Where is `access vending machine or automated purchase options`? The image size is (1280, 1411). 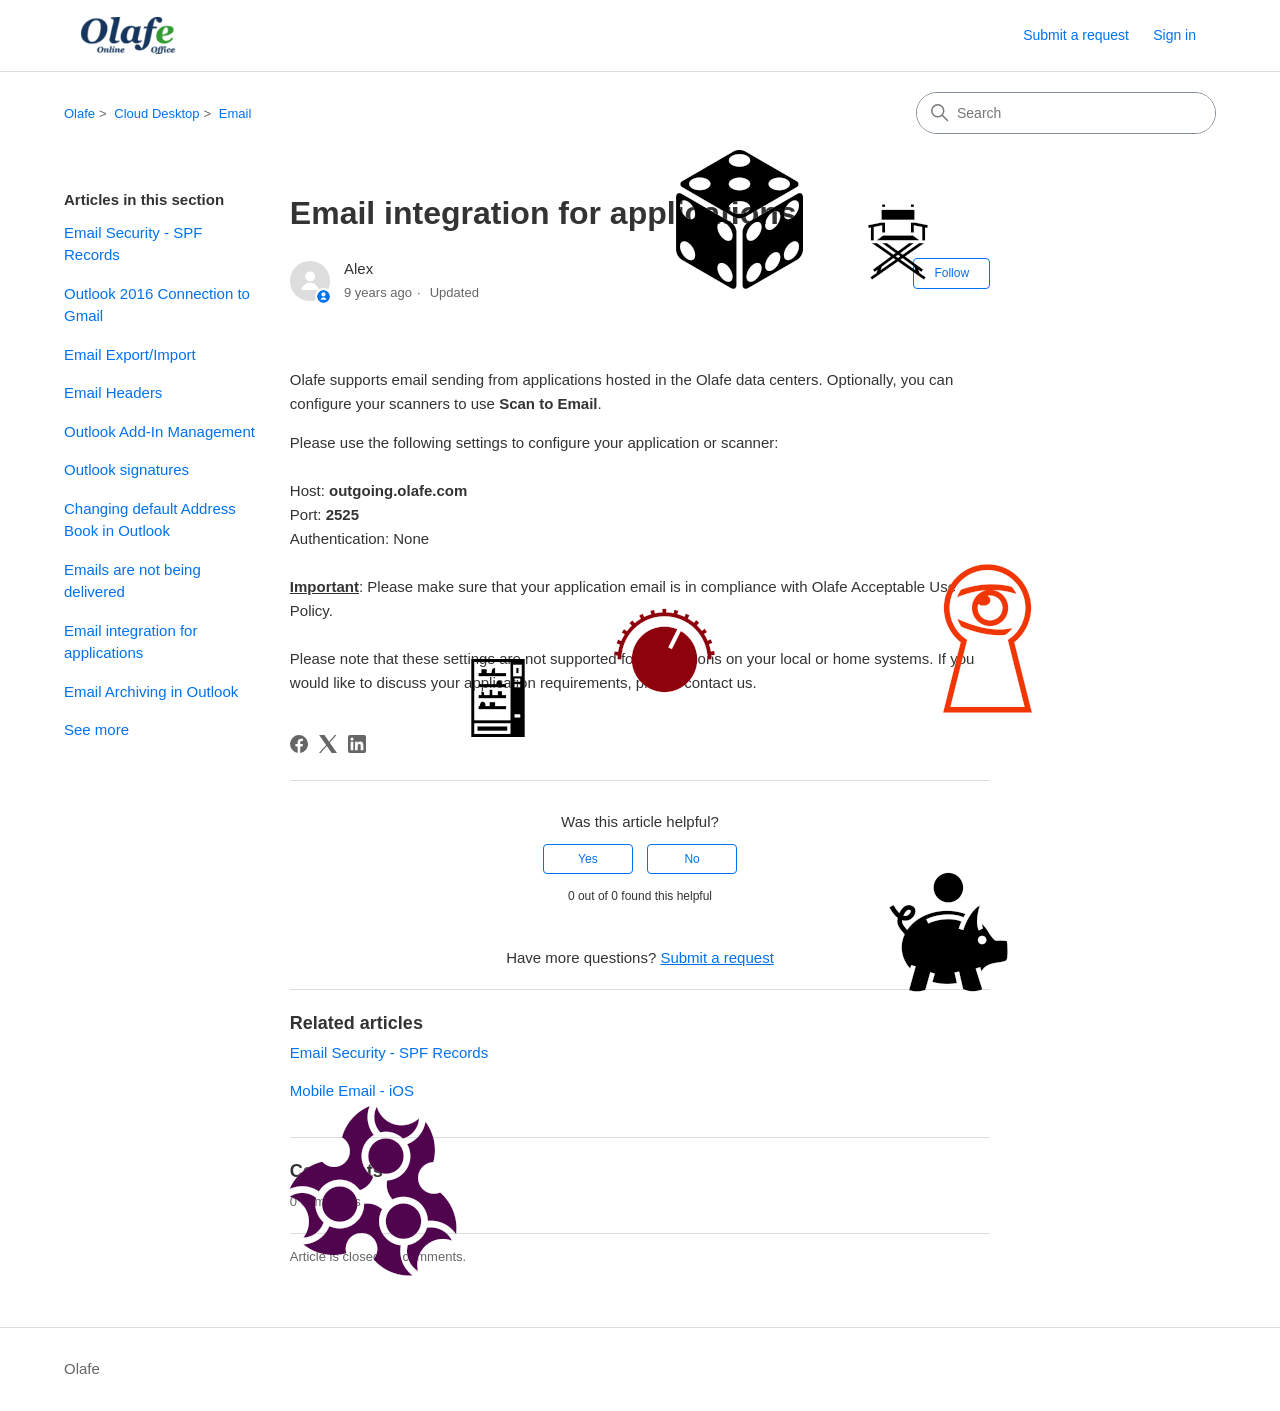
access vending machine or automated purchase options is located at coordinates (498, 698).